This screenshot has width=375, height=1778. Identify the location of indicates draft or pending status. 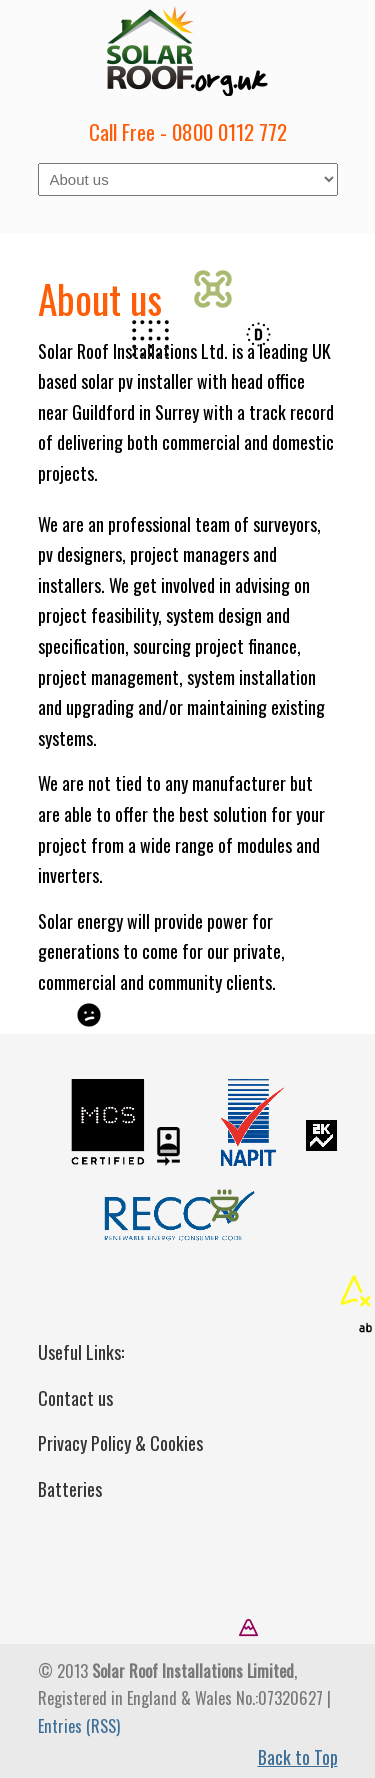
(258, 334).